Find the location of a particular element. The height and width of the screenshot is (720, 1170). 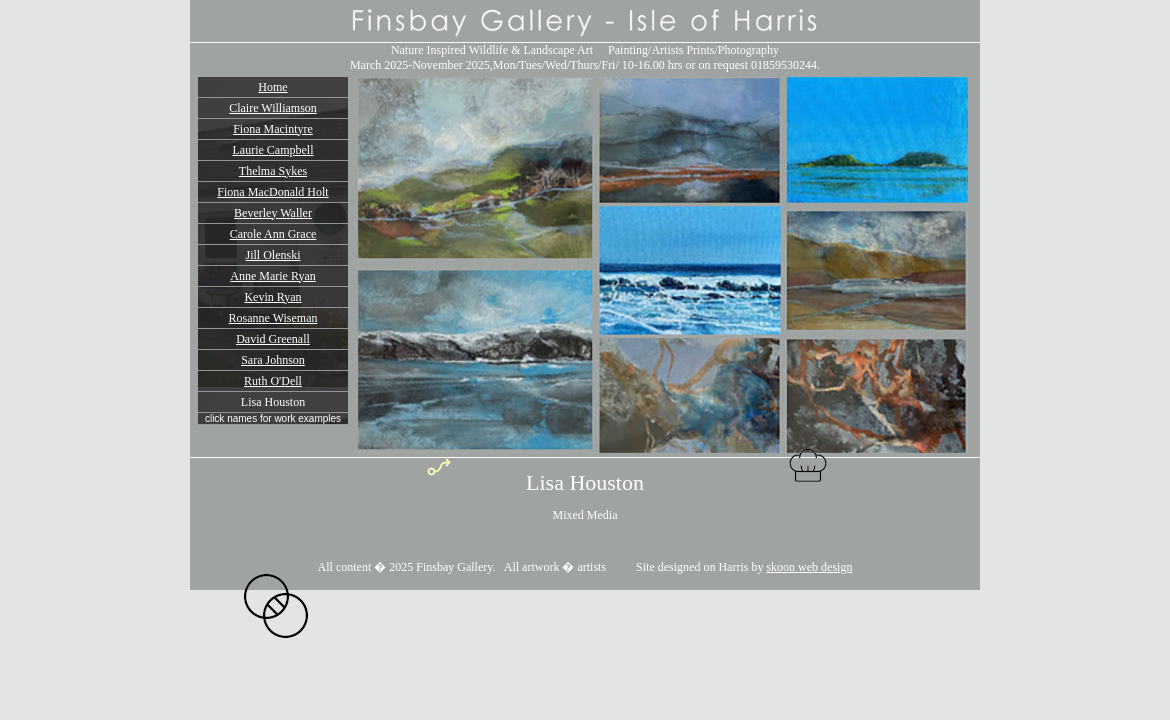

apply intersect operation to selected shapes is located at coordinates (276, 606).